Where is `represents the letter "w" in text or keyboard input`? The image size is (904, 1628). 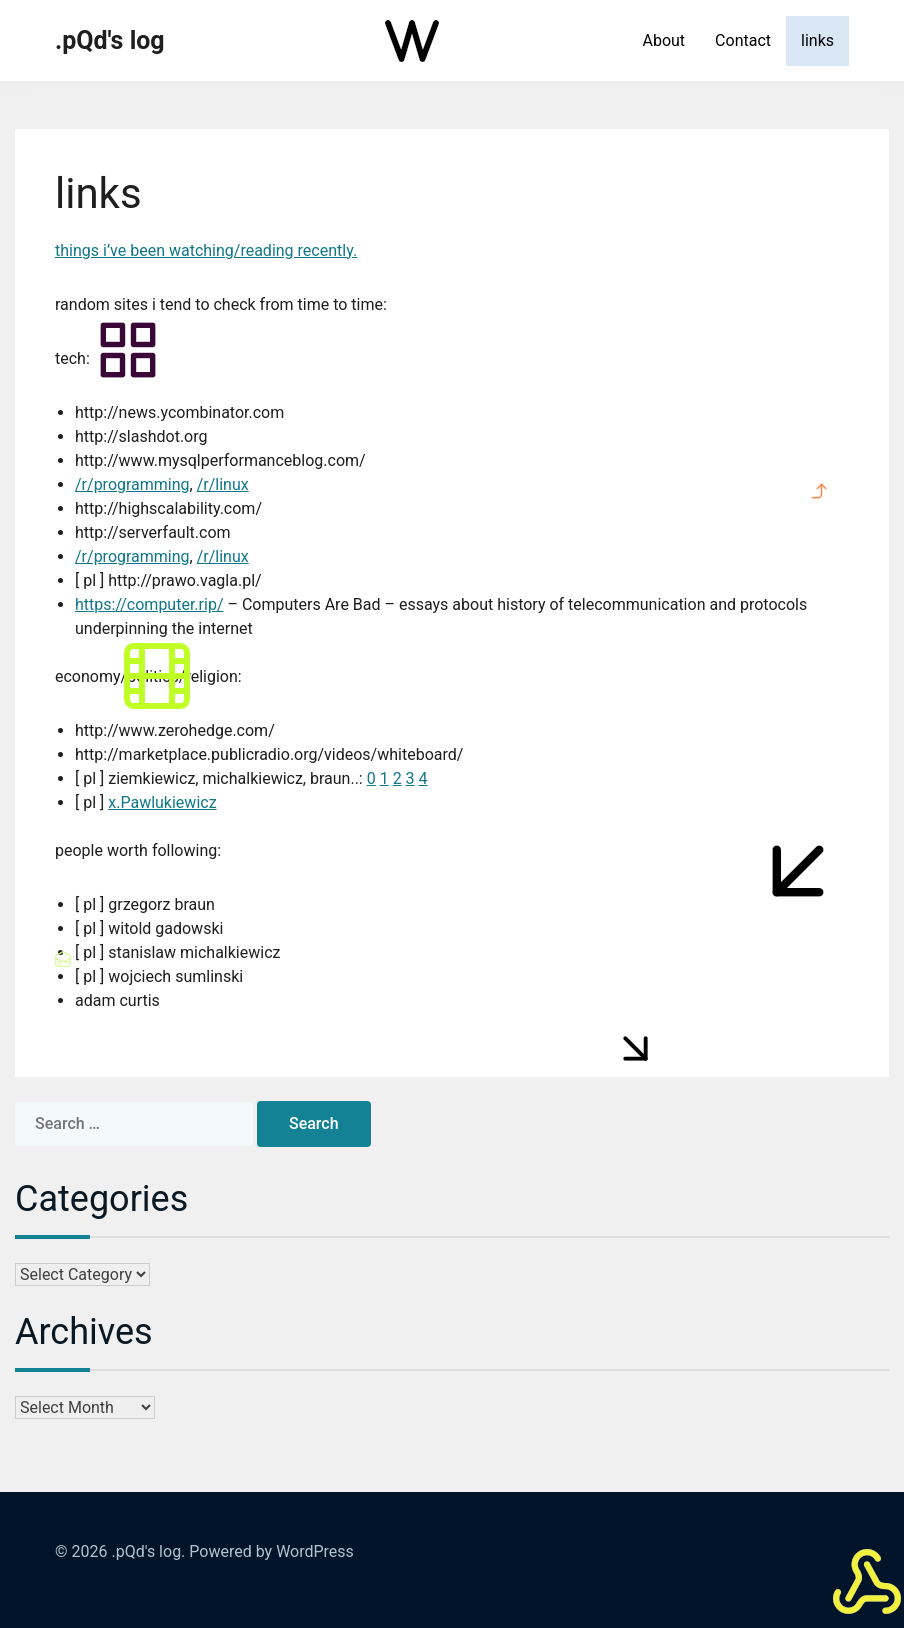 represents the letter "w" in text or keyboard input is located at coordinates (412, 41).